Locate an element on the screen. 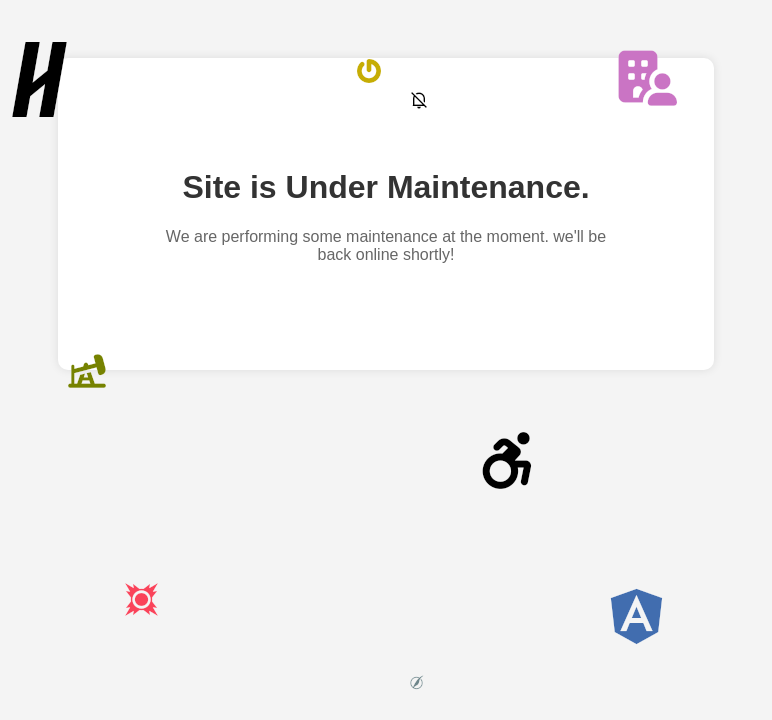  sith order logo from star wars is located at coordinates (141, 599).